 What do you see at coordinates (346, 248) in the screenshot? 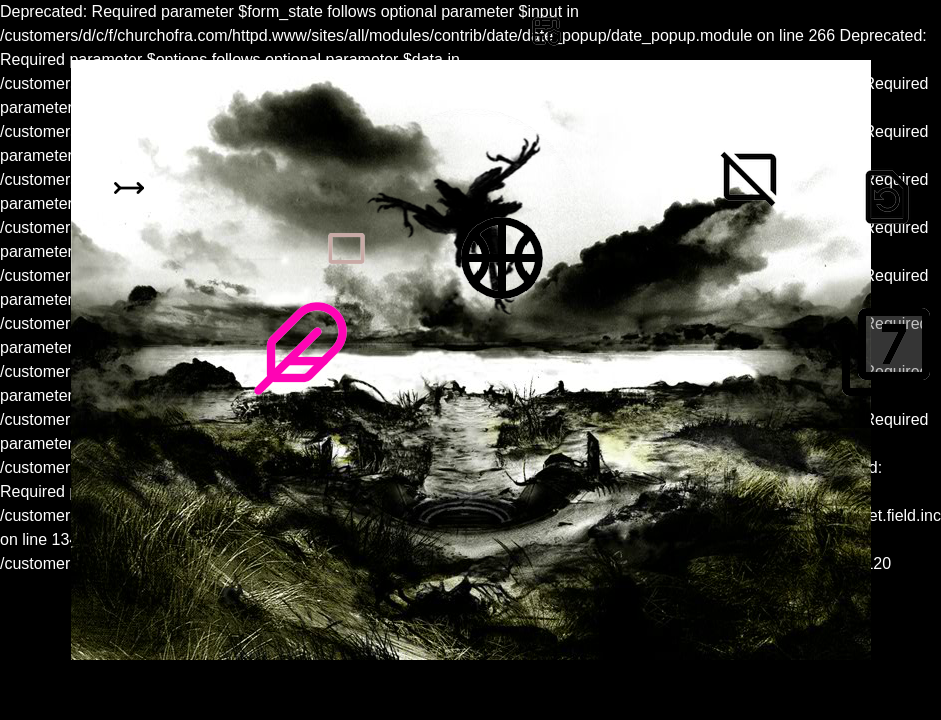
I see `represents a container or frame element` at bounding box center [346, 248].